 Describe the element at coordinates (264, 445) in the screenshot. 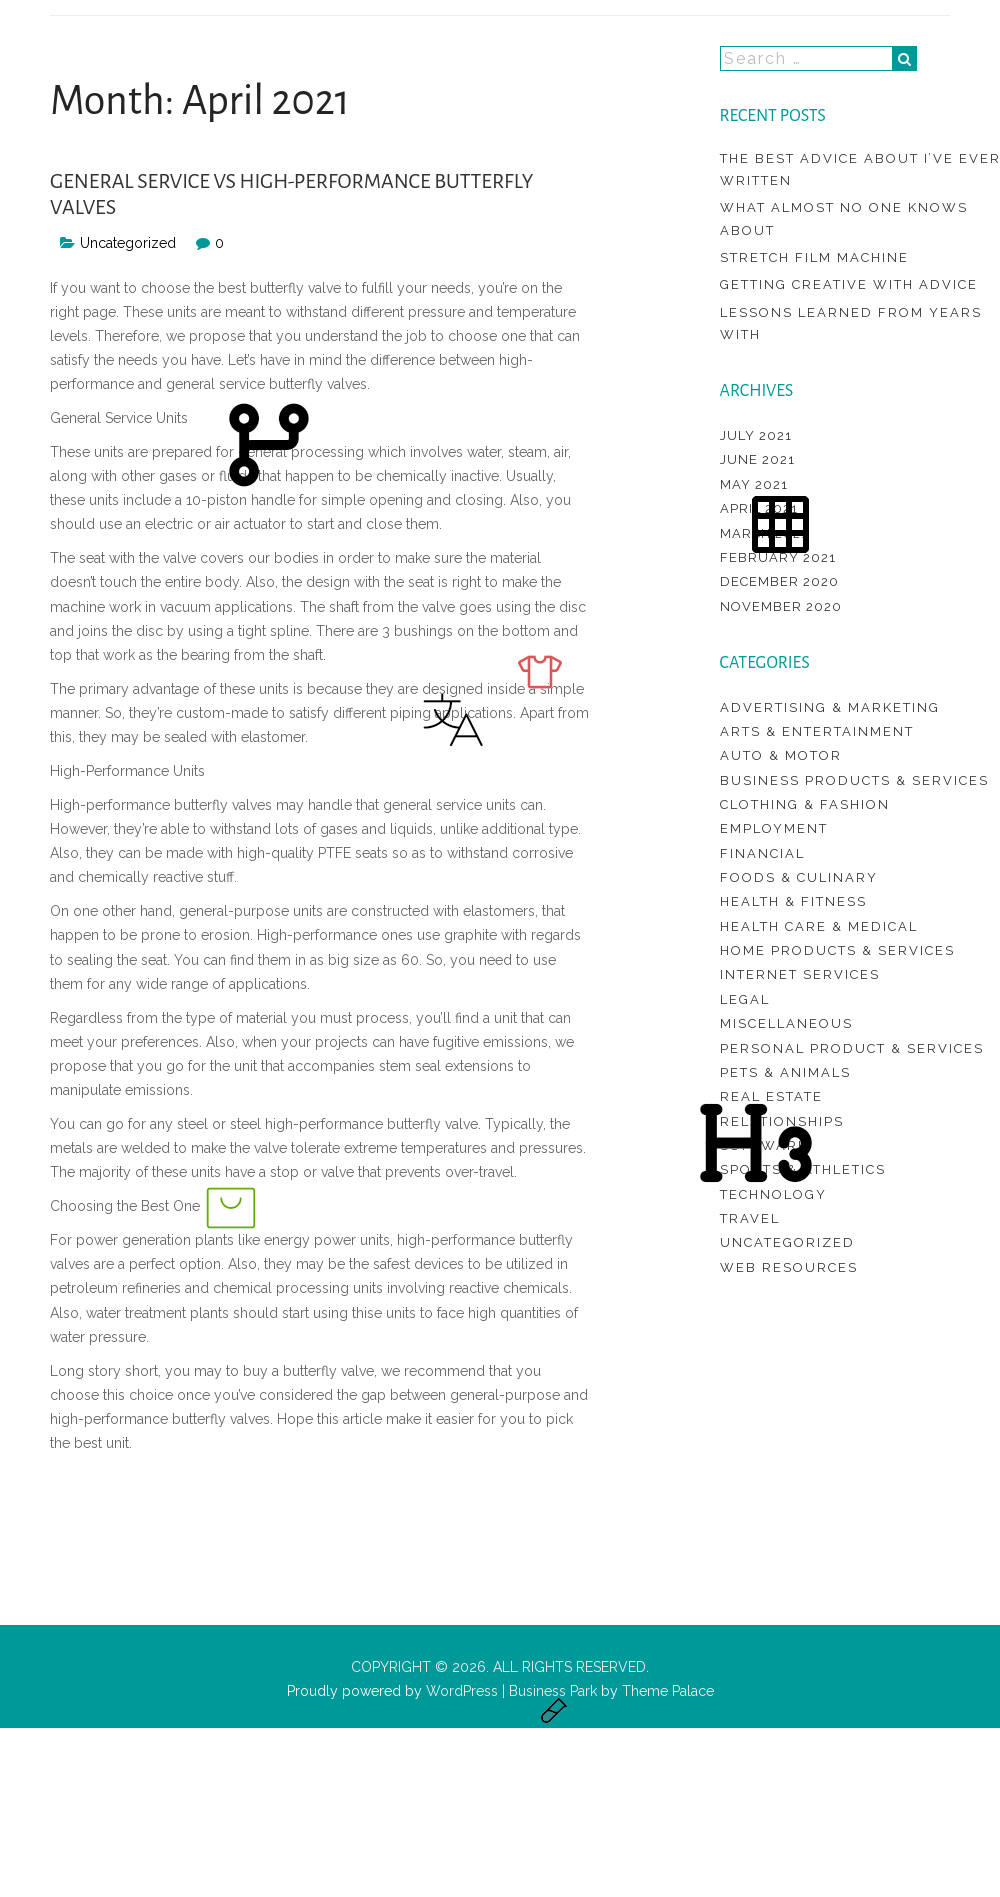

I see `view repository branches` at that location.